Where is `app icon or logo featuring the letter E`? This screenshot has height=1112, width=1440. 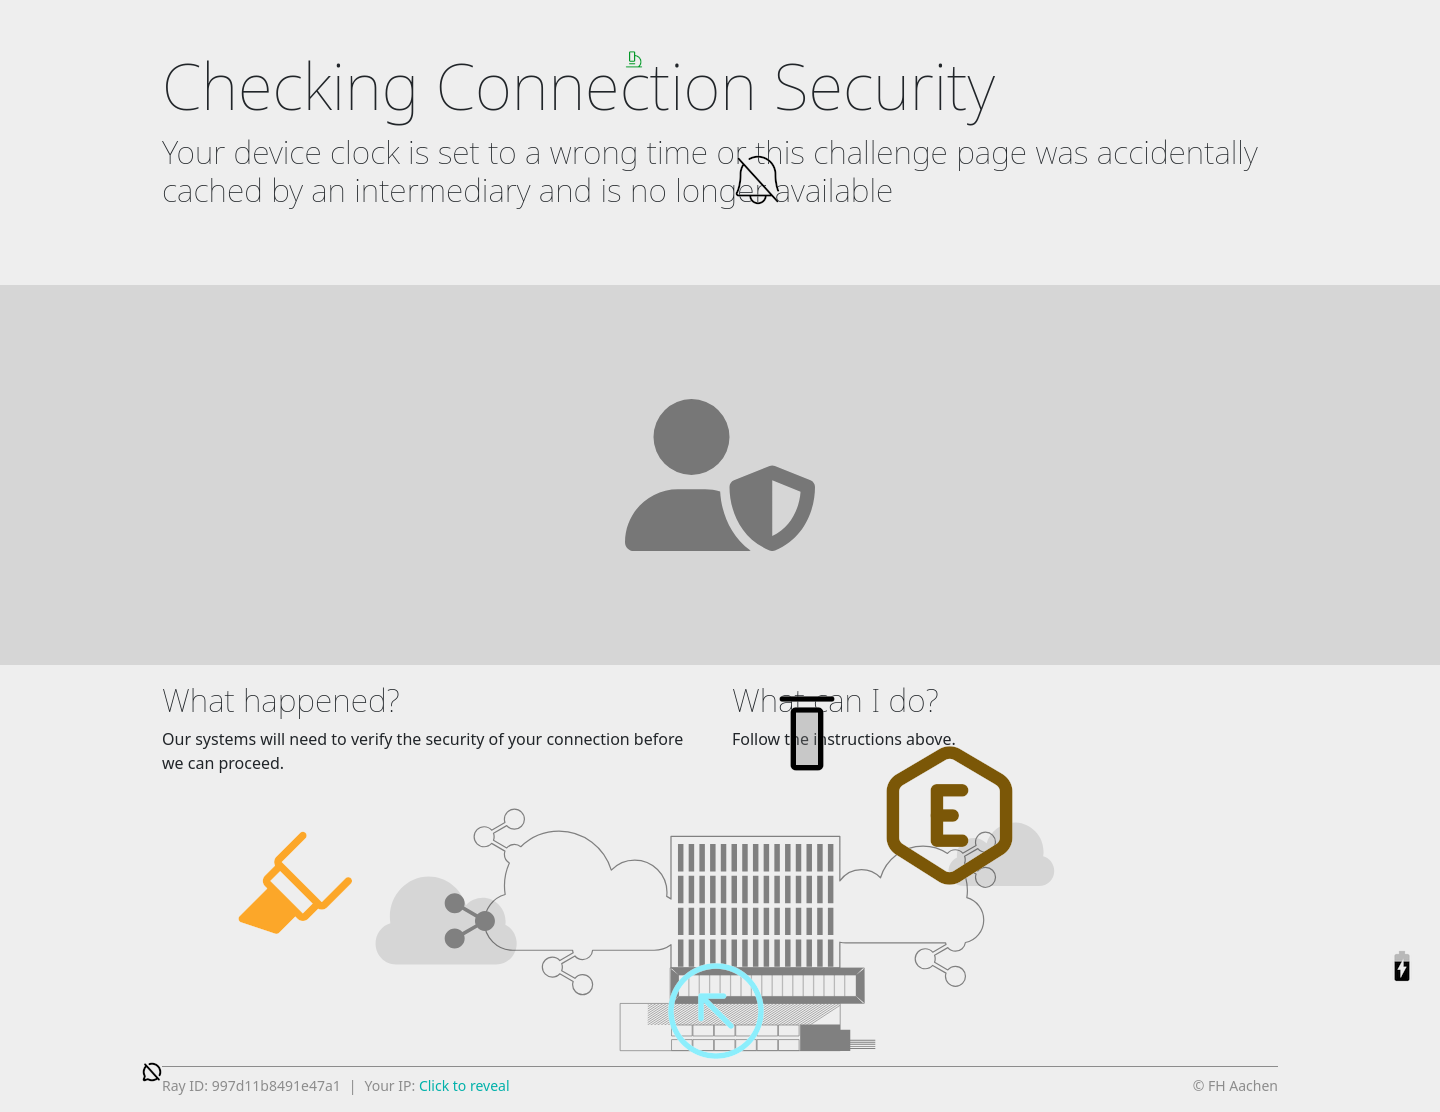
app icon or logo featuring the letter E is located at coordinates (949, 815).